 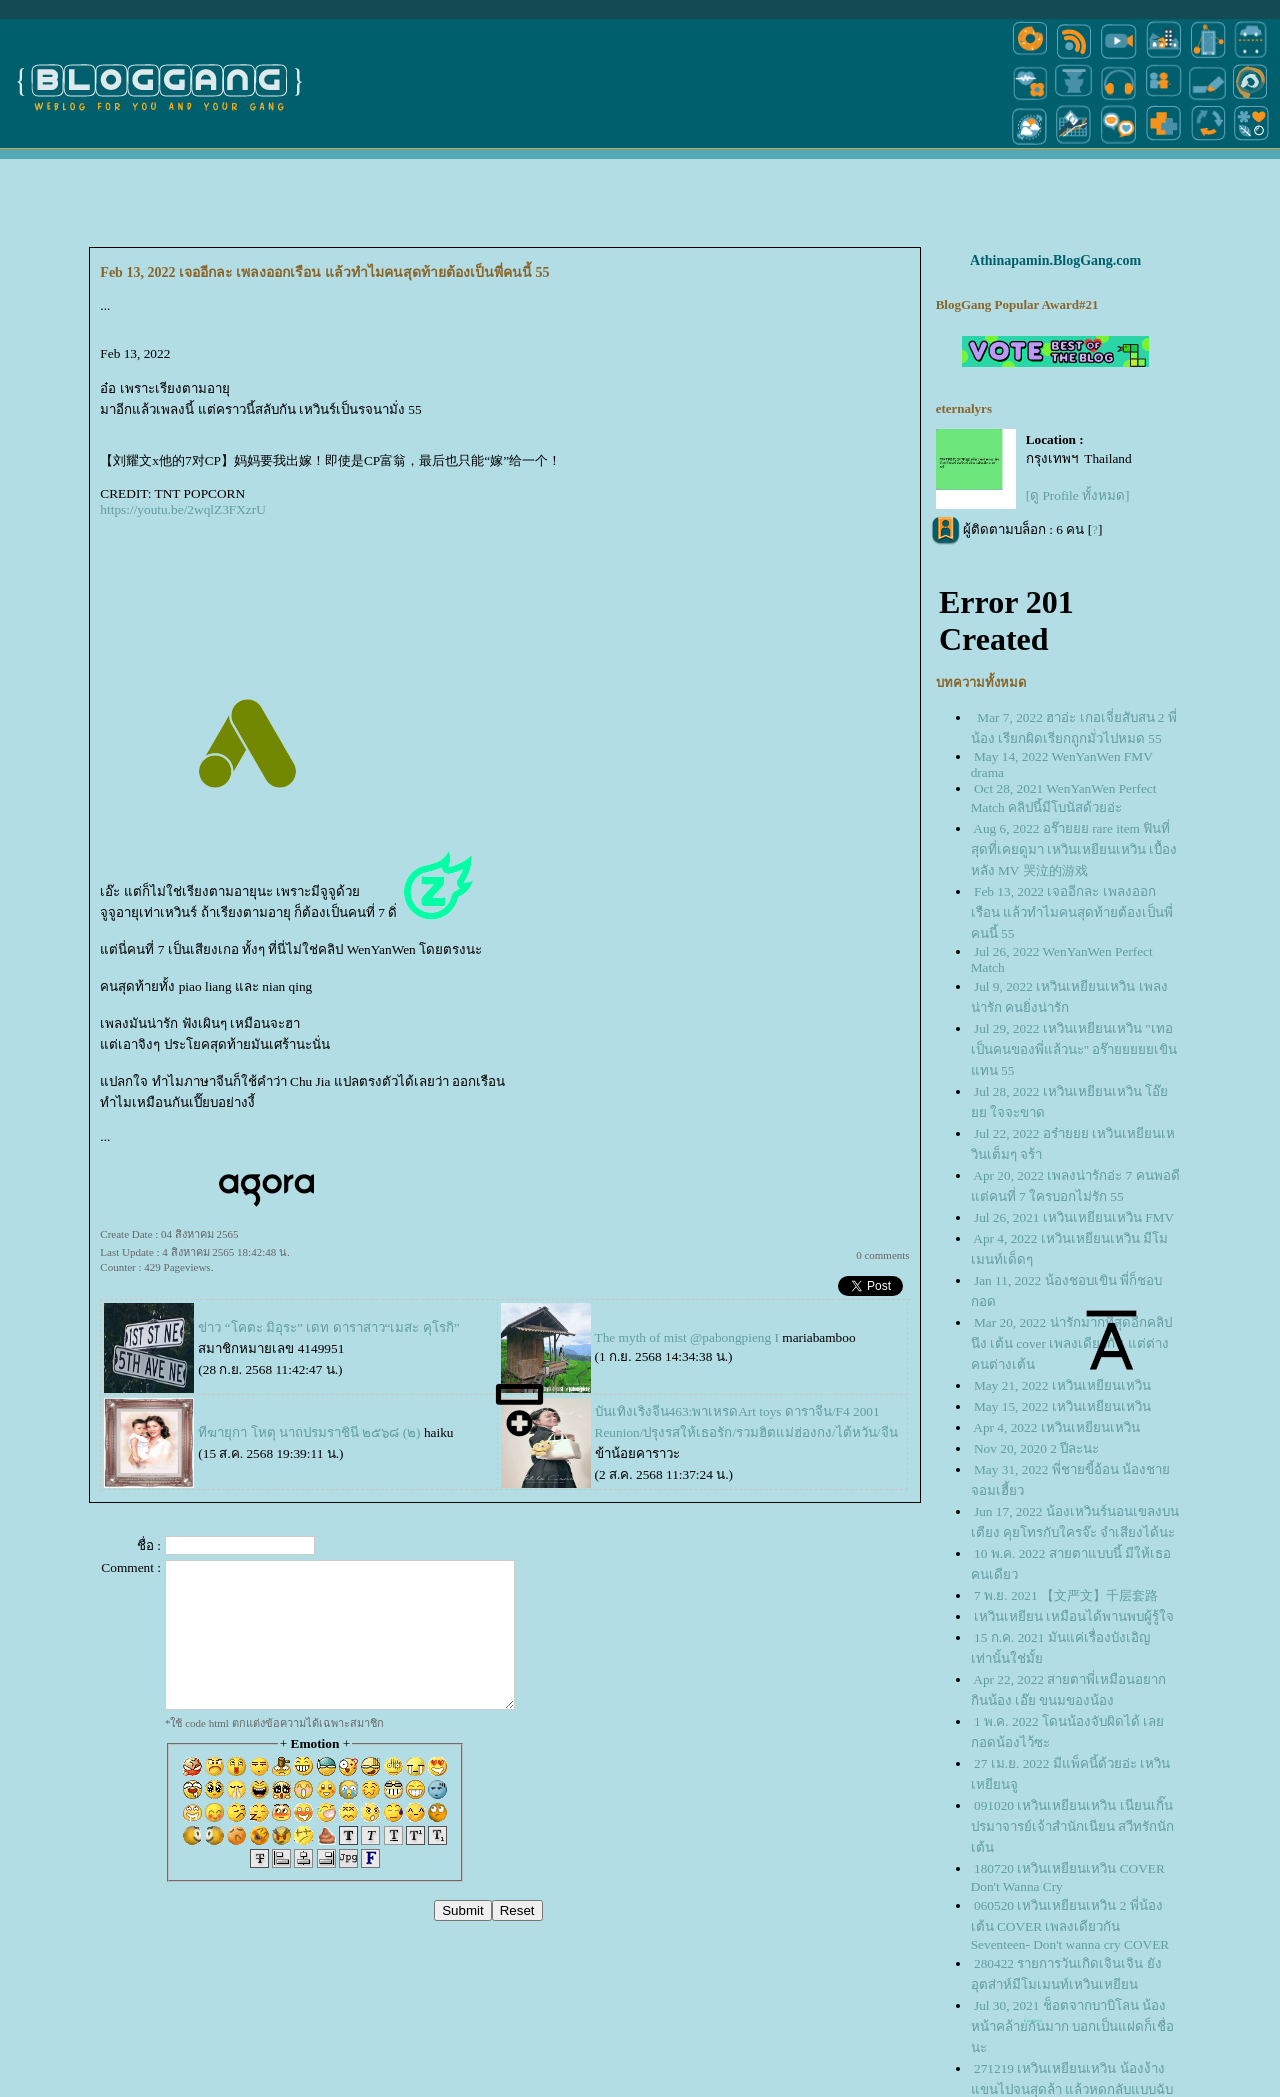 I want to click on link to zcool profile or portfolio, so click(x=438, y=885).